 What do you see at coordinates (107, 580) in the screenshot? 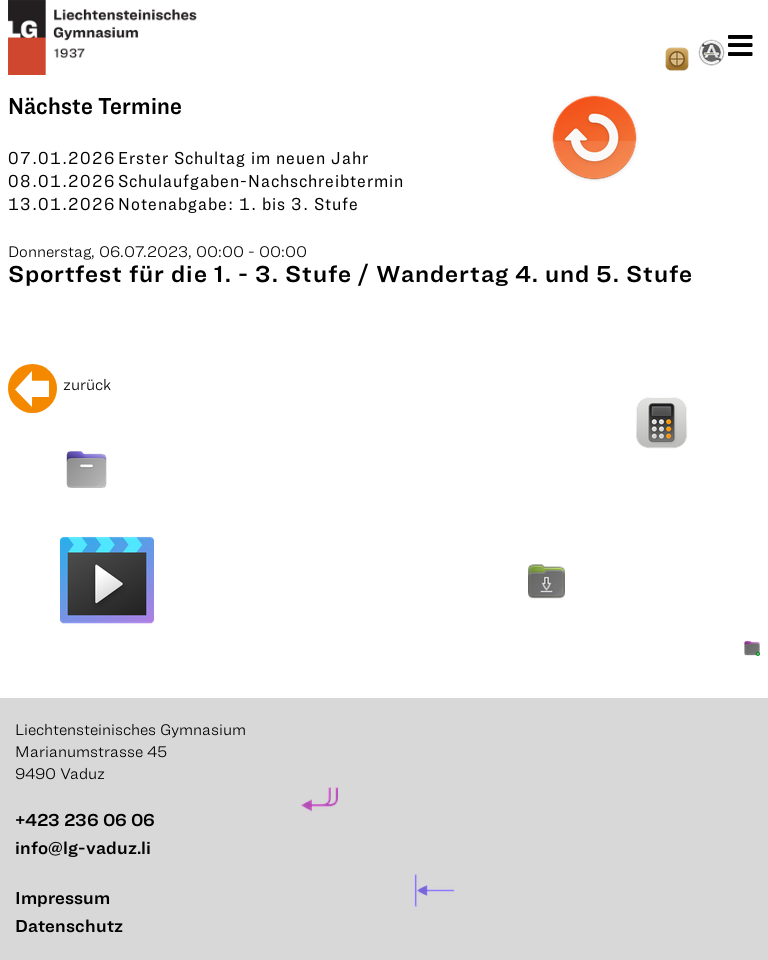
I see `open tv2 streaming app` at bounding box center [107, 580].